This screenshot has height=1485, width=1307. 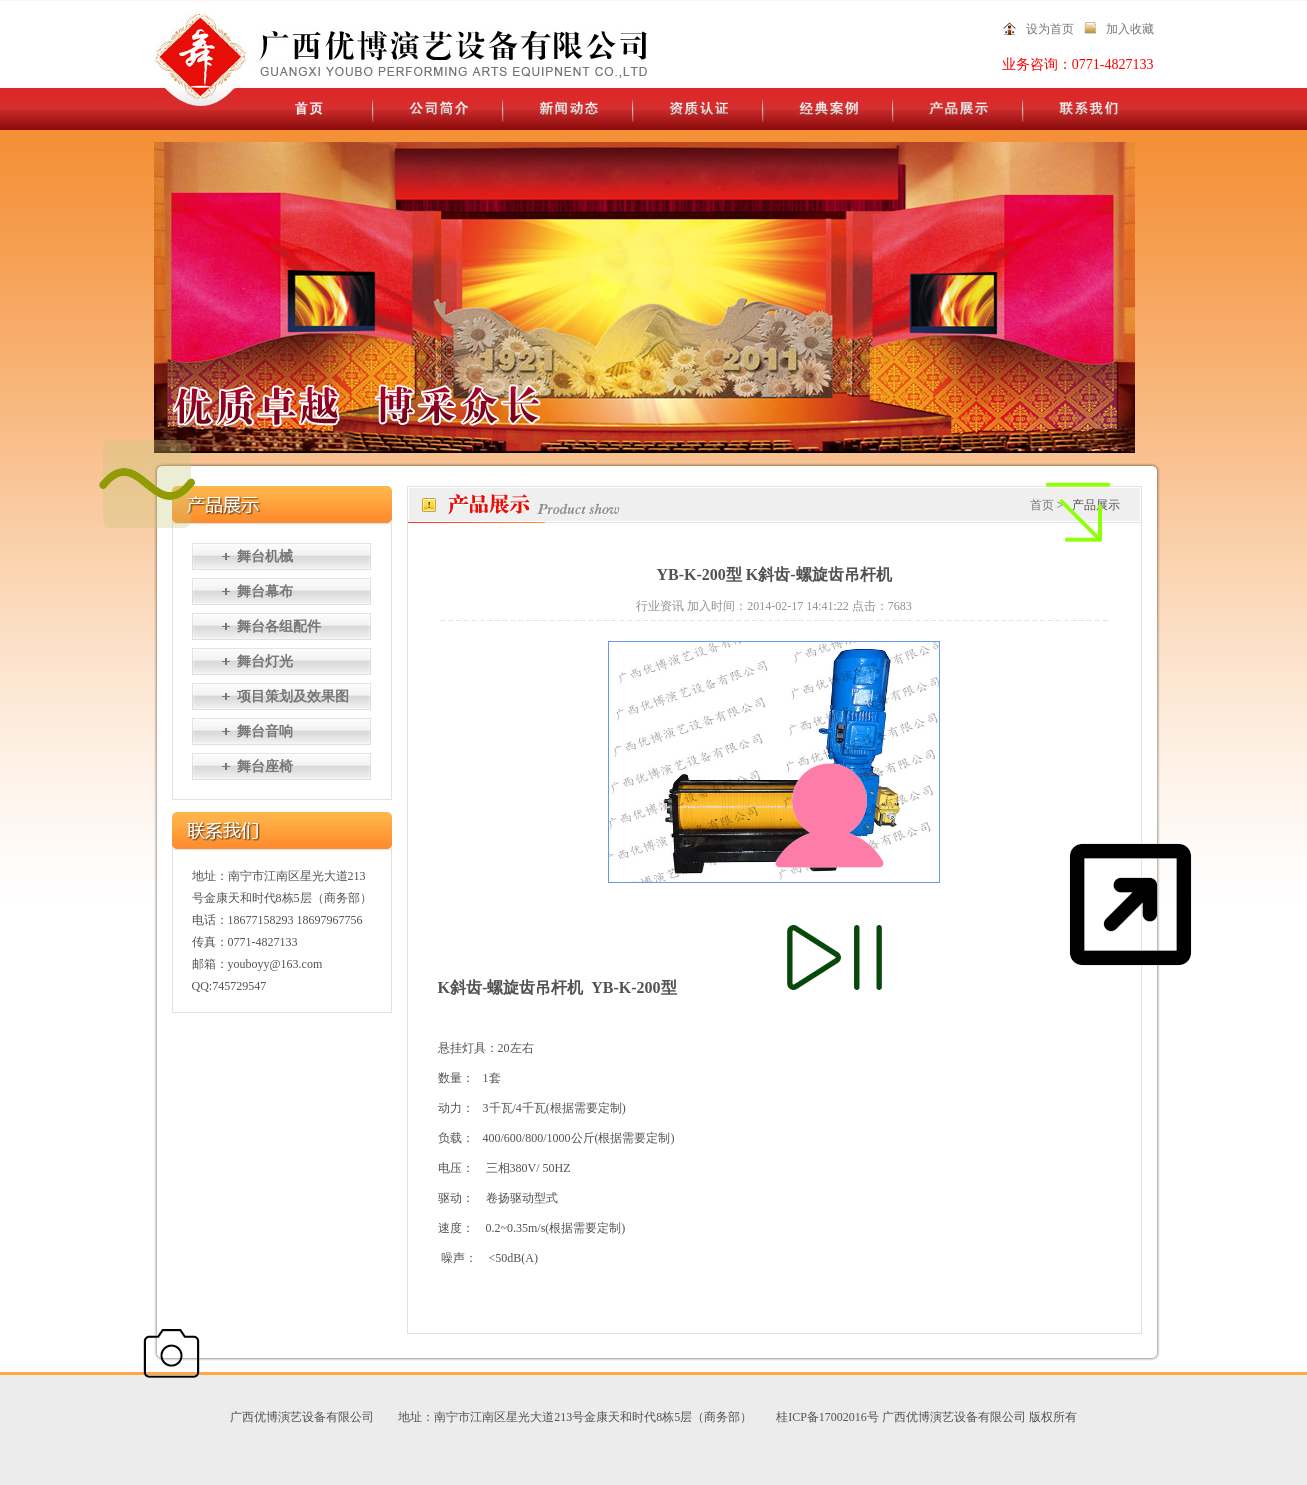 What do you see at coordinates (1078, 515) in the screenshot?
I see `move item to bottom-right corner` at bounding box center [1078, 515].